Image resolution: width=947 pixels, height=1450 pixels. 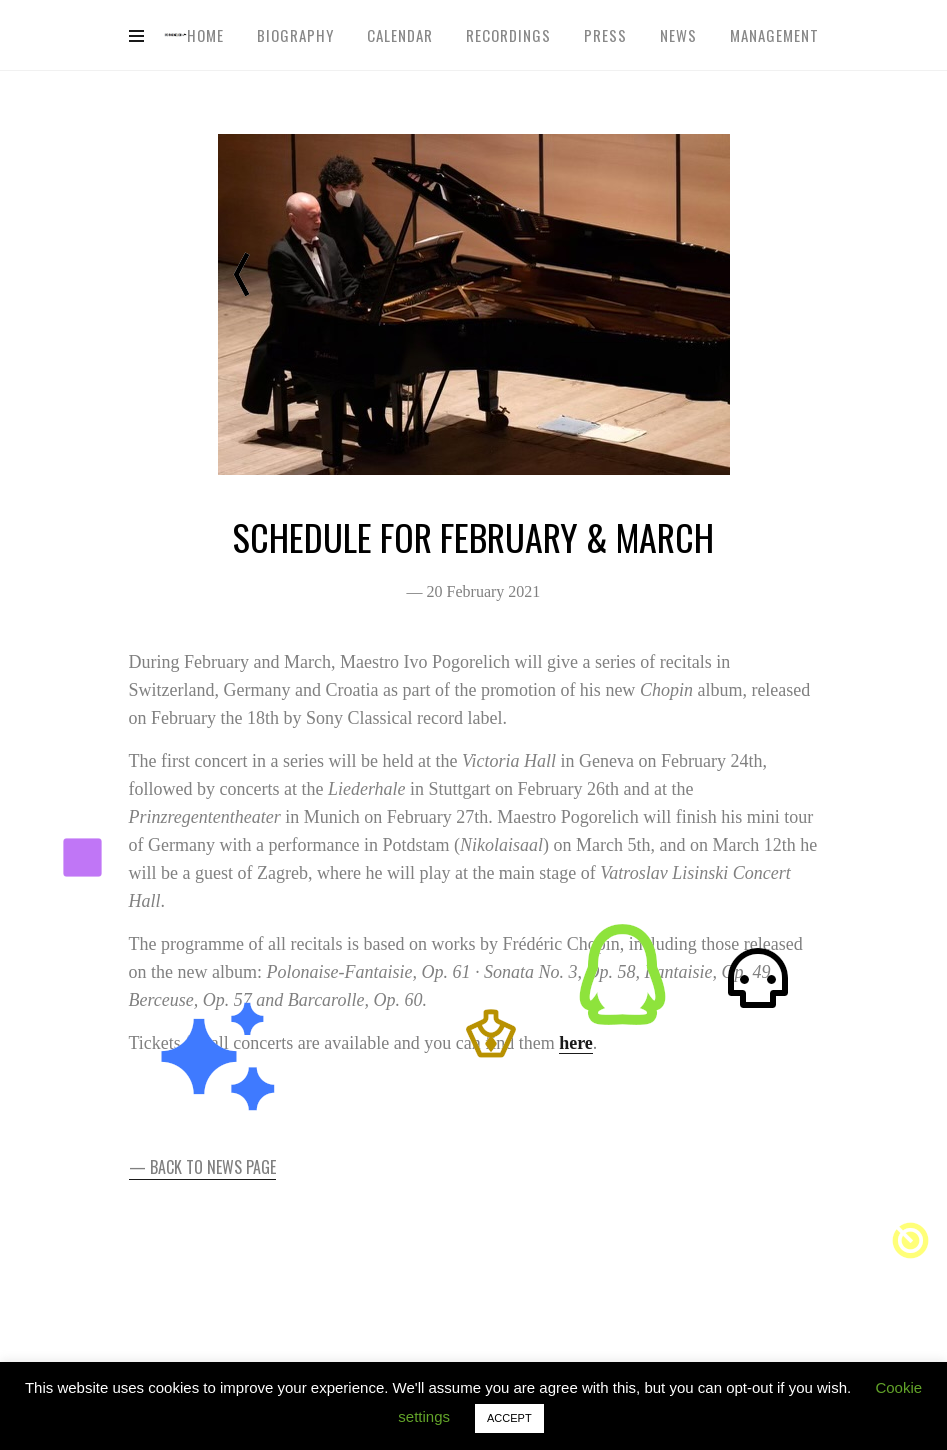 What do you see at coordinates (910, 1240) in the screenshot?
I see `scan a QR code or barcode` at bounding box center [910, 1240].